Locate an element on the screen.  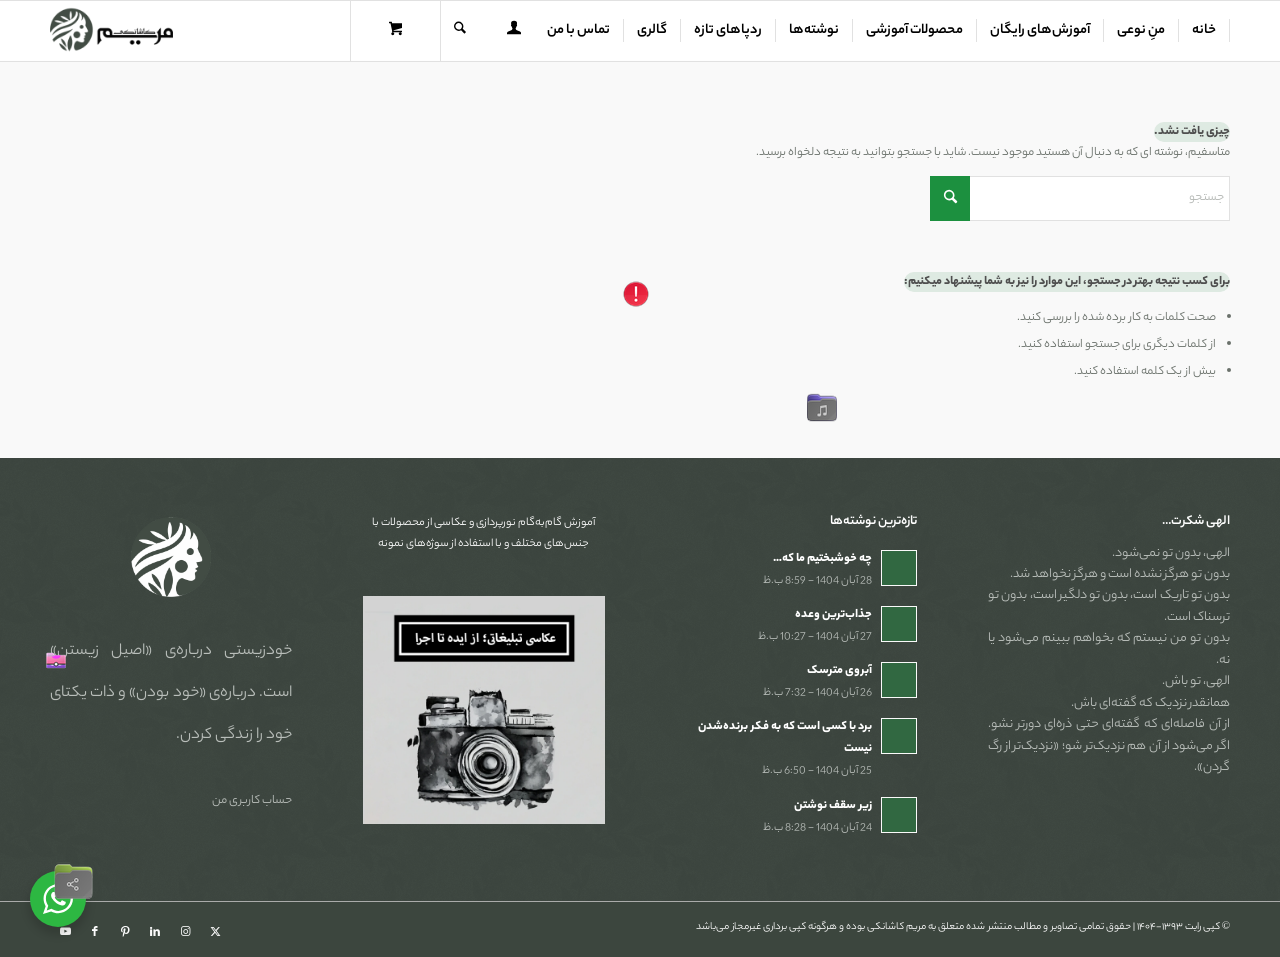
open your public shared folder is located at coordinates (73, 881).